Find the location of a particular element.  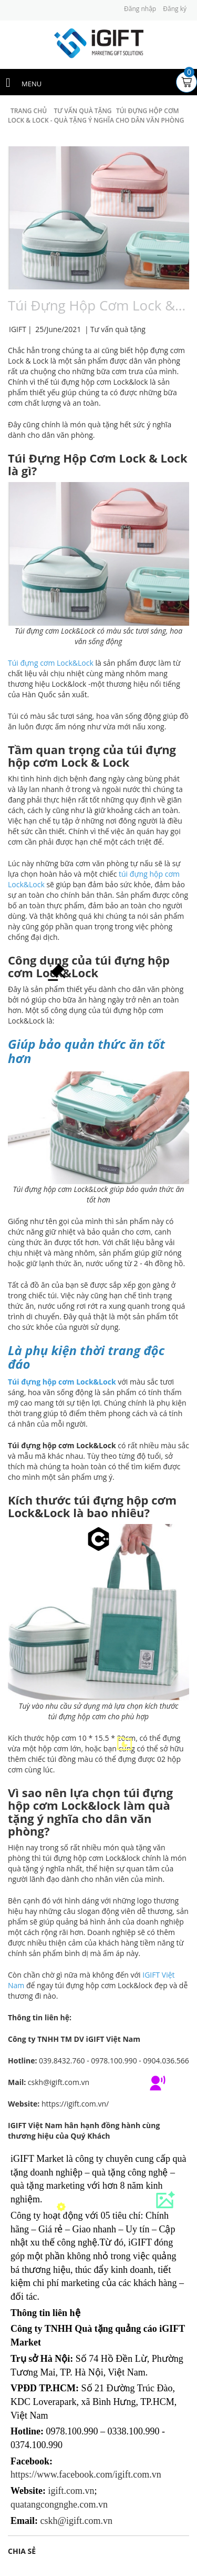

indicates C++ programming language is located at coordinates (98, 1539).